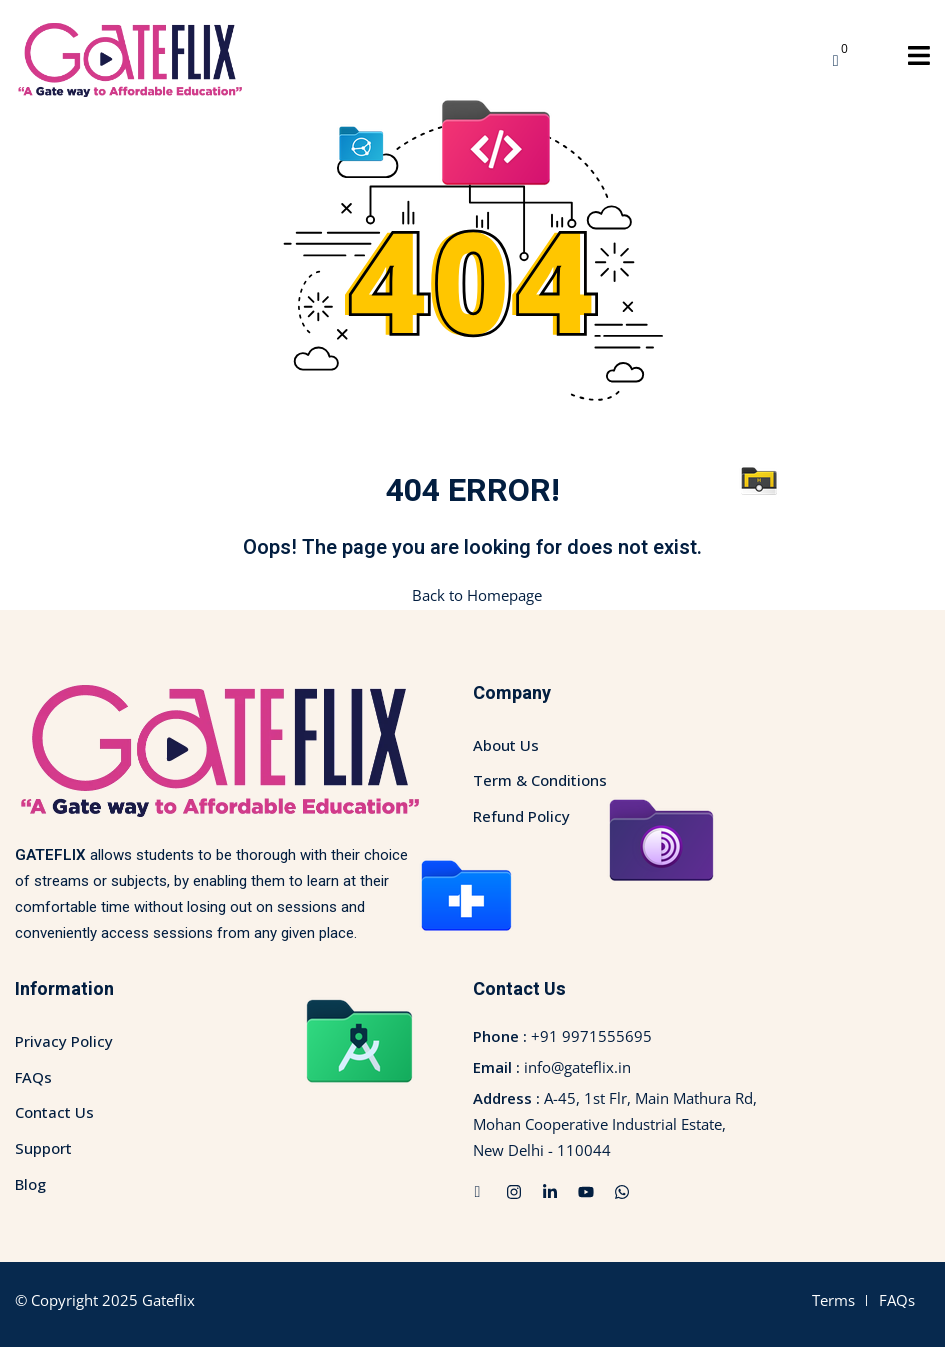 The image size is (945, 1347). Describe the element at coordinates (759, 482) in the screenshot. I see `folder for pokémon ultra ball collection or related game files` at that location.